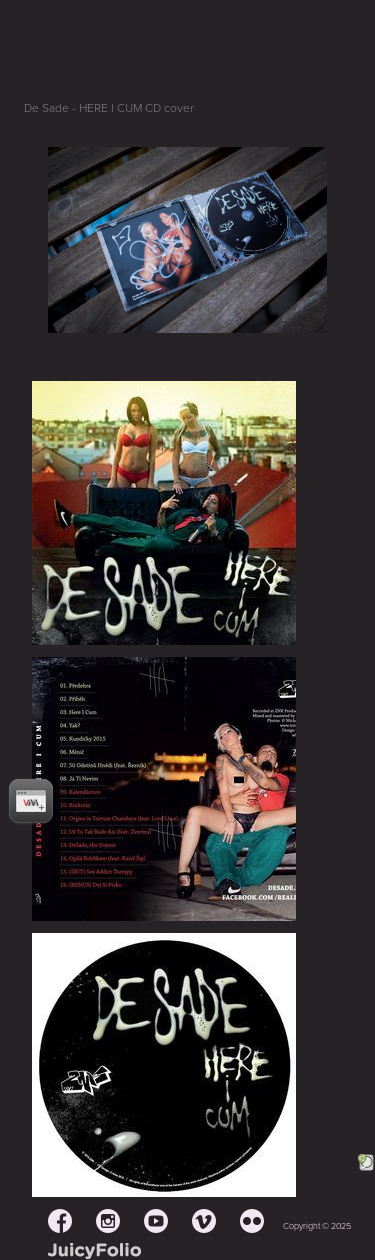 The image size is (375, 1260). Describe the element at coordinates (31, 801) in the screenshot. I see `create a new virtual machine` at that location.